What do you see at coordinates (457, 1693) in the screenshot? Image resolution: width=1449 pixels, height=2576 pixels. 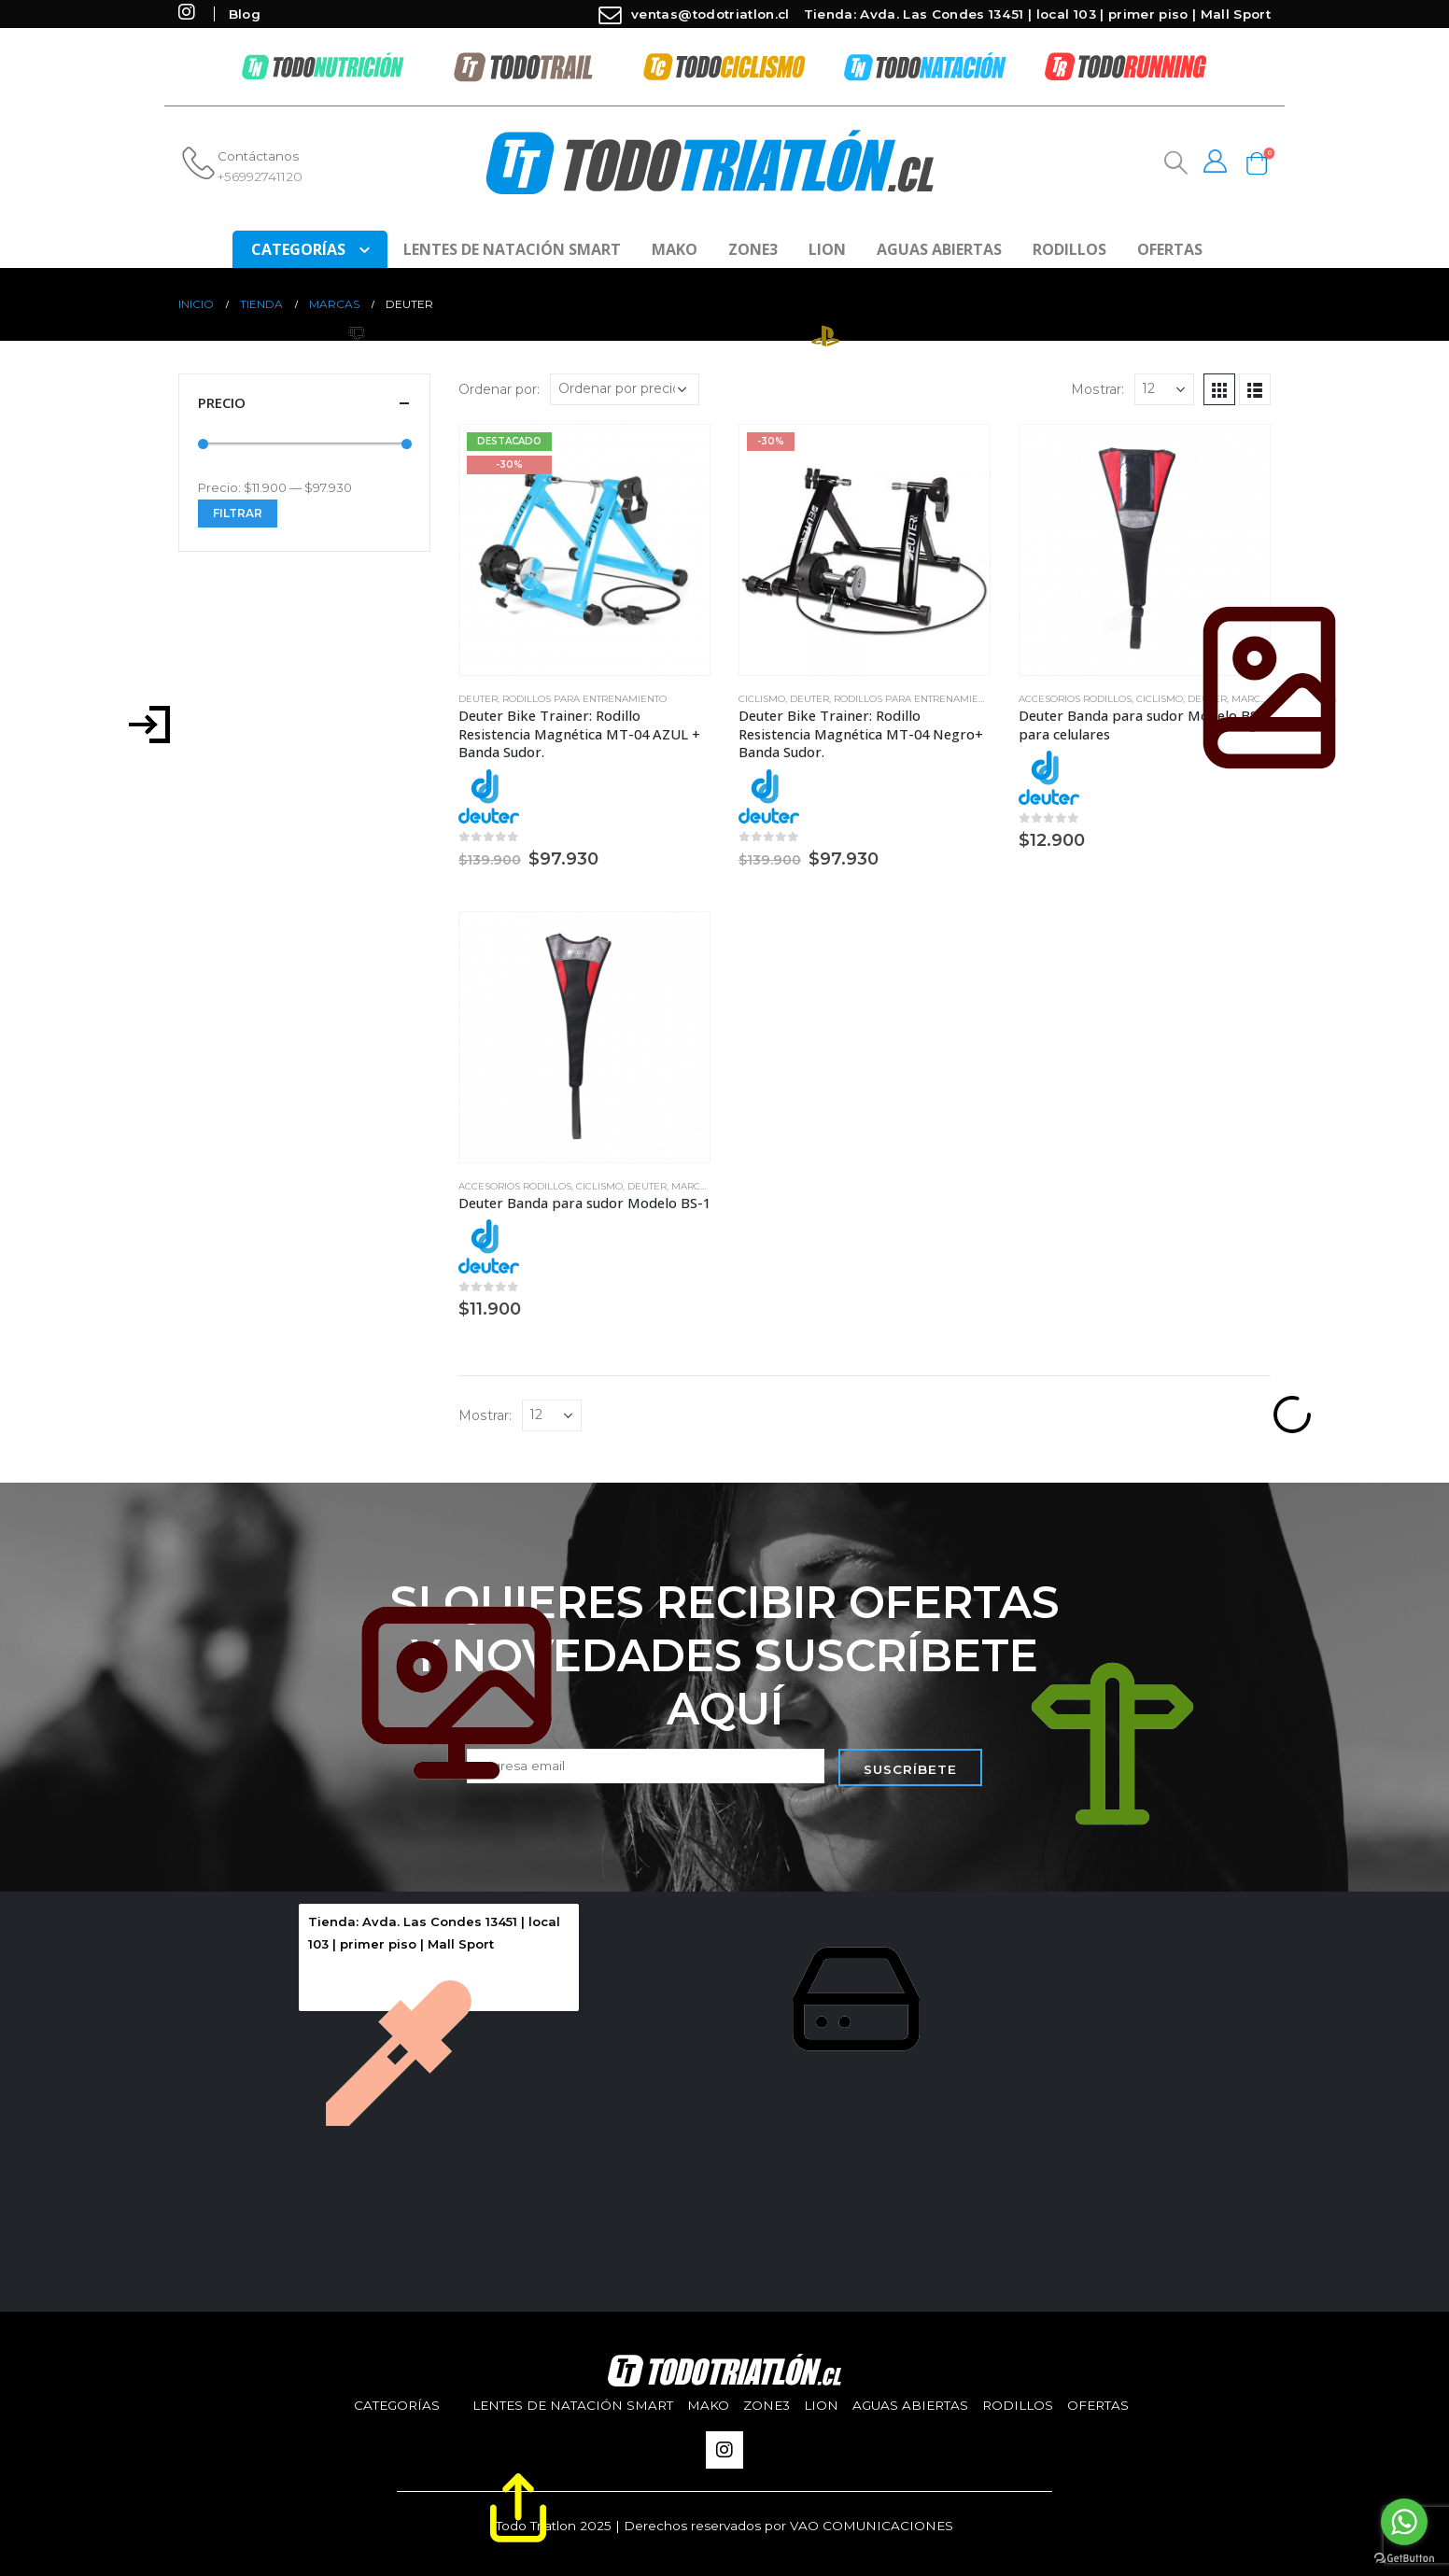 I see `change desktop wallpaper` at bounding box center [457, 1693].